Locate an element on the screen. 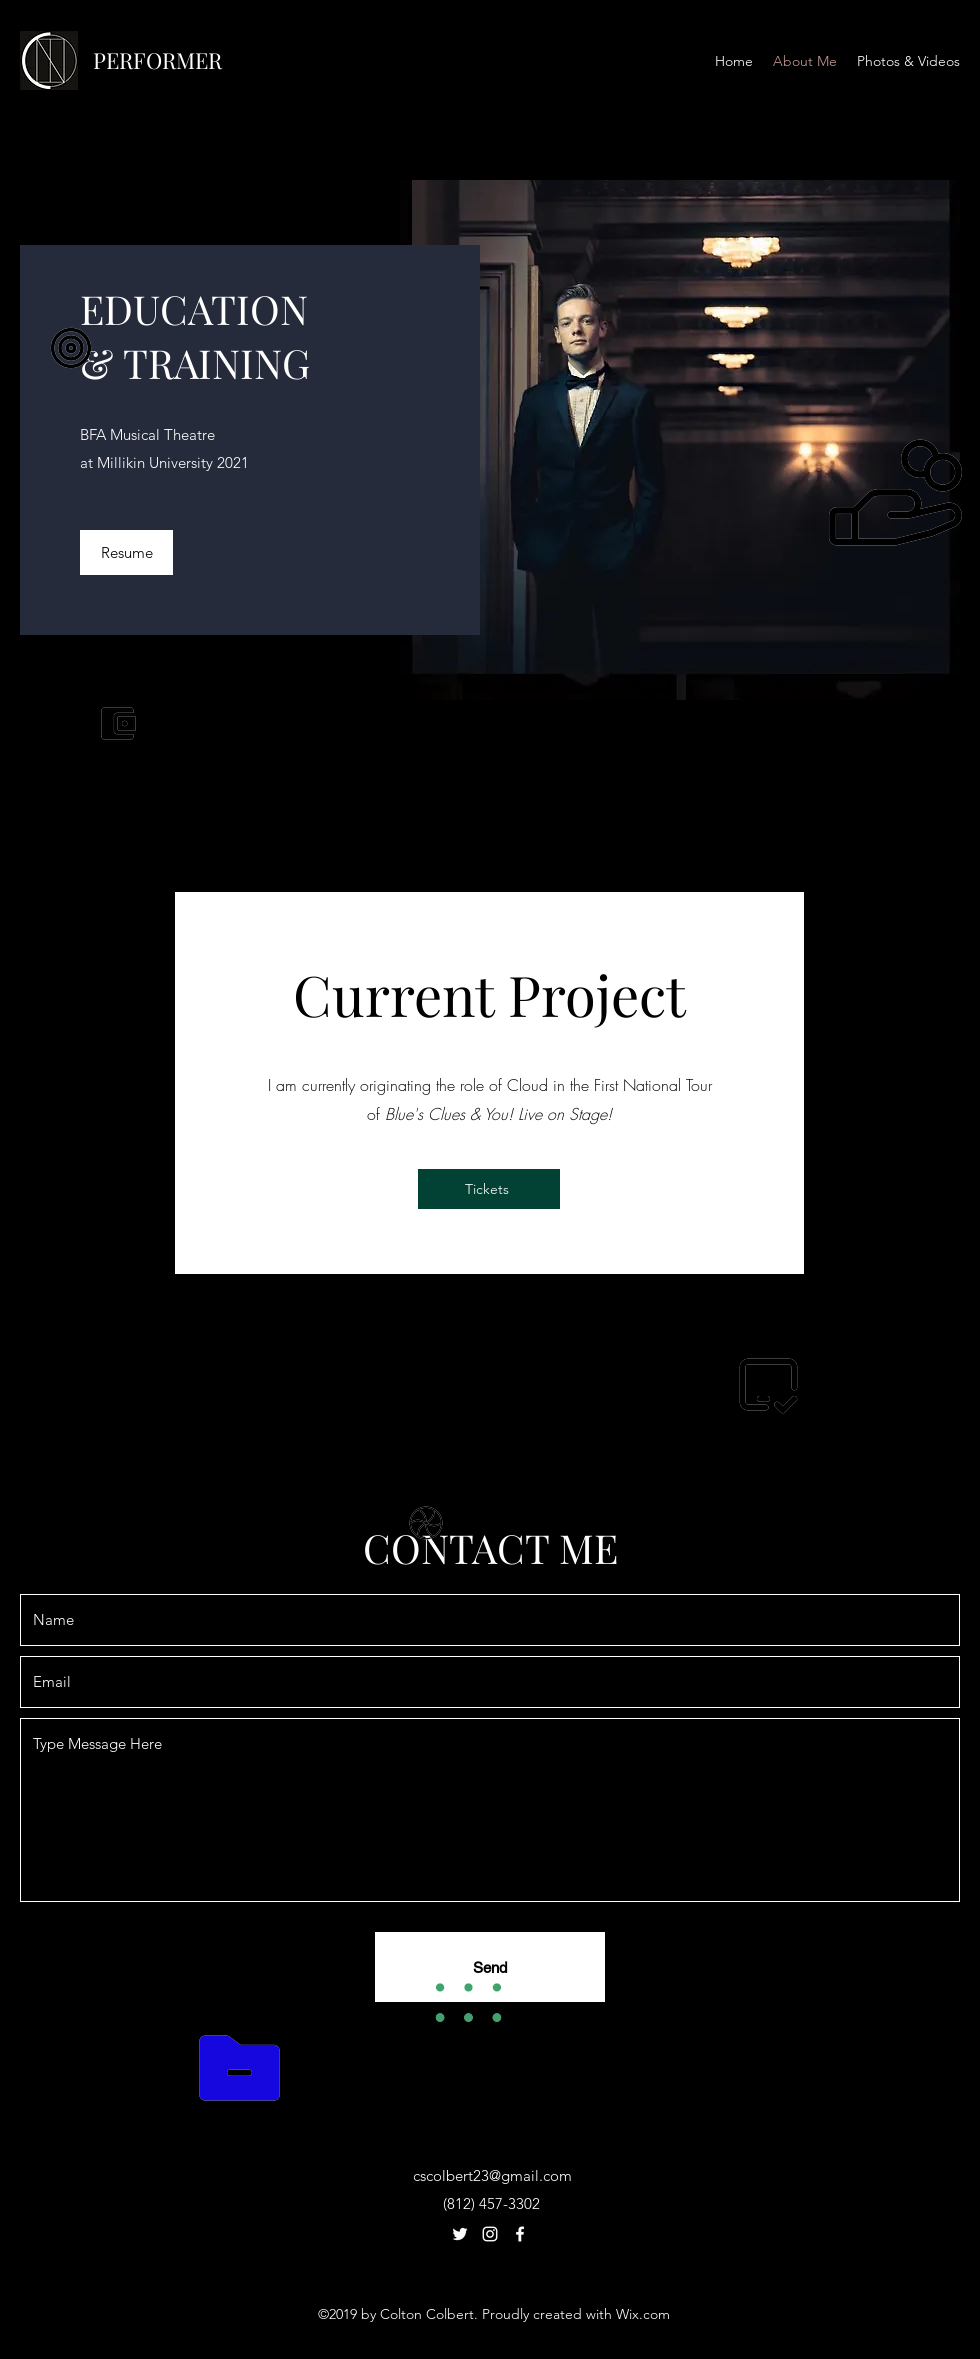 The height and width of the screenshot is (2359, 980). tablet device successfully connected is located at coordinates (768, 1384).